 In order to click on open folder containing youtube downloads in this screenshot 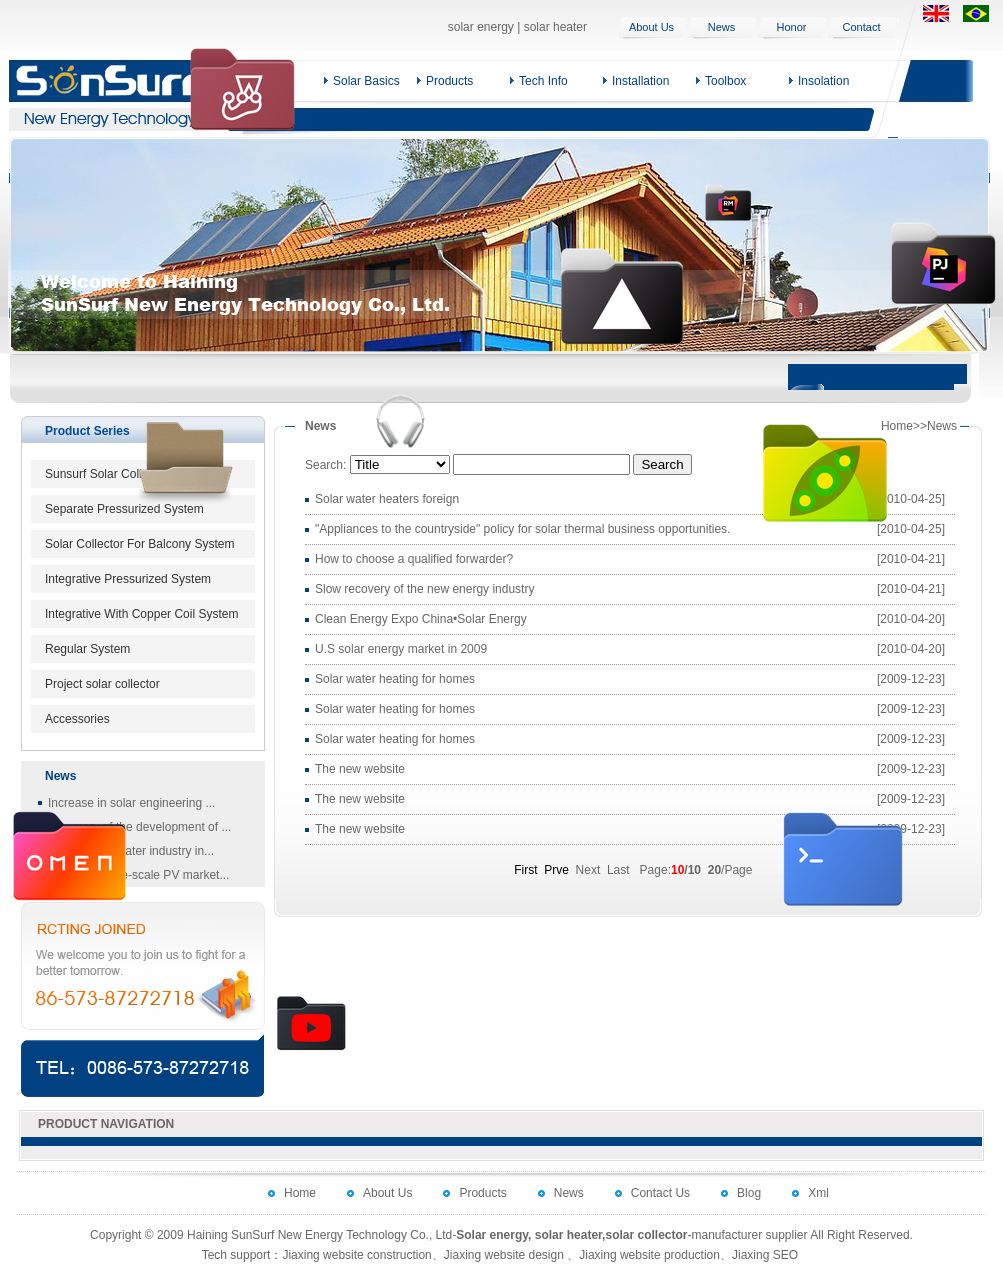, I will do `click(311, 1025)`.